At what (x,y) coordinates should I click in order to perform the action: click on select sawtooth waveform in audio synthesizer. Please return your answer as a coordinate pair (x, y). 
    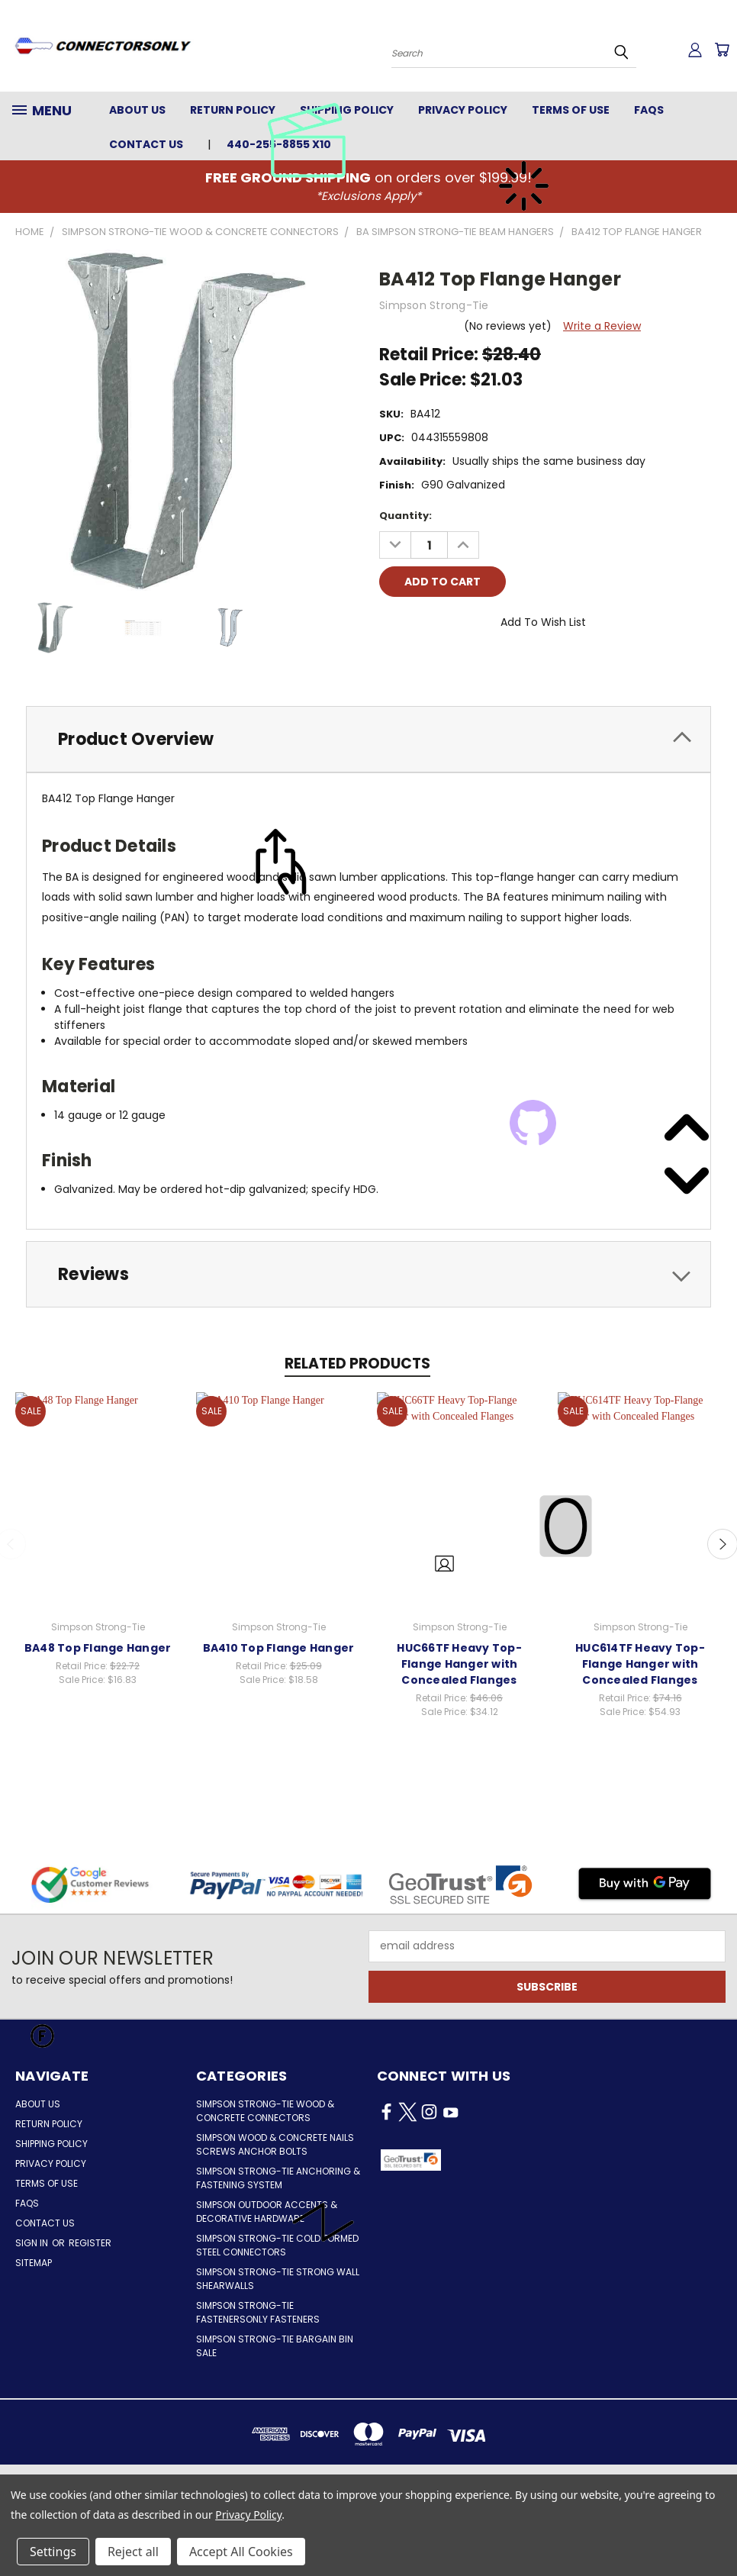
    Looking at the image, I should click on (323, 2222).